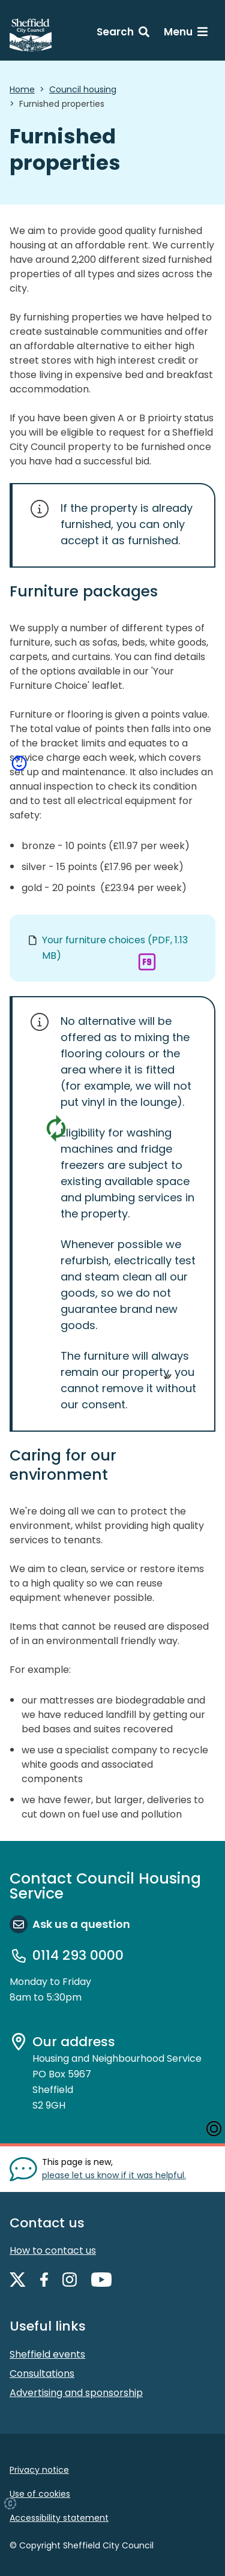 The height and width of the screenshot is (2576, 225). What do you see at coordinates (147, 962) in the screenshot?
I see `press F9 function key` at bounding box center [147, 962].